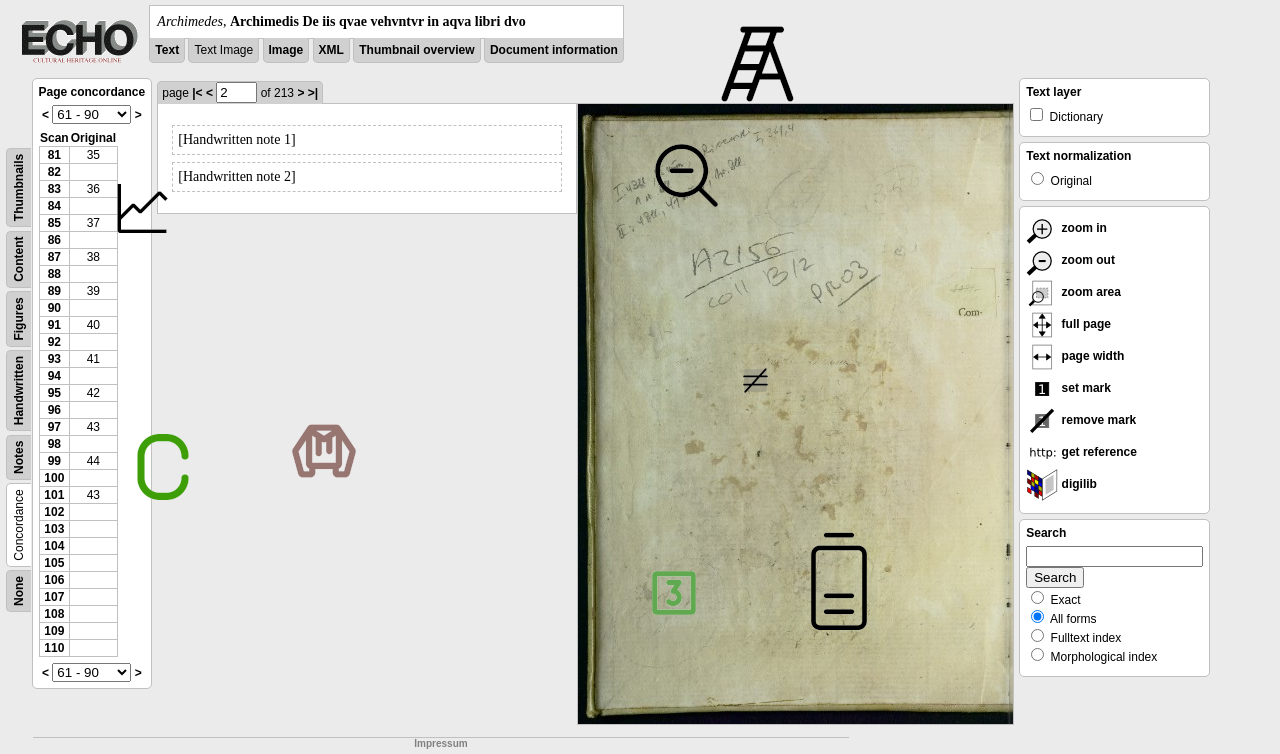  I want to click on zoom out, so click(686, 175).